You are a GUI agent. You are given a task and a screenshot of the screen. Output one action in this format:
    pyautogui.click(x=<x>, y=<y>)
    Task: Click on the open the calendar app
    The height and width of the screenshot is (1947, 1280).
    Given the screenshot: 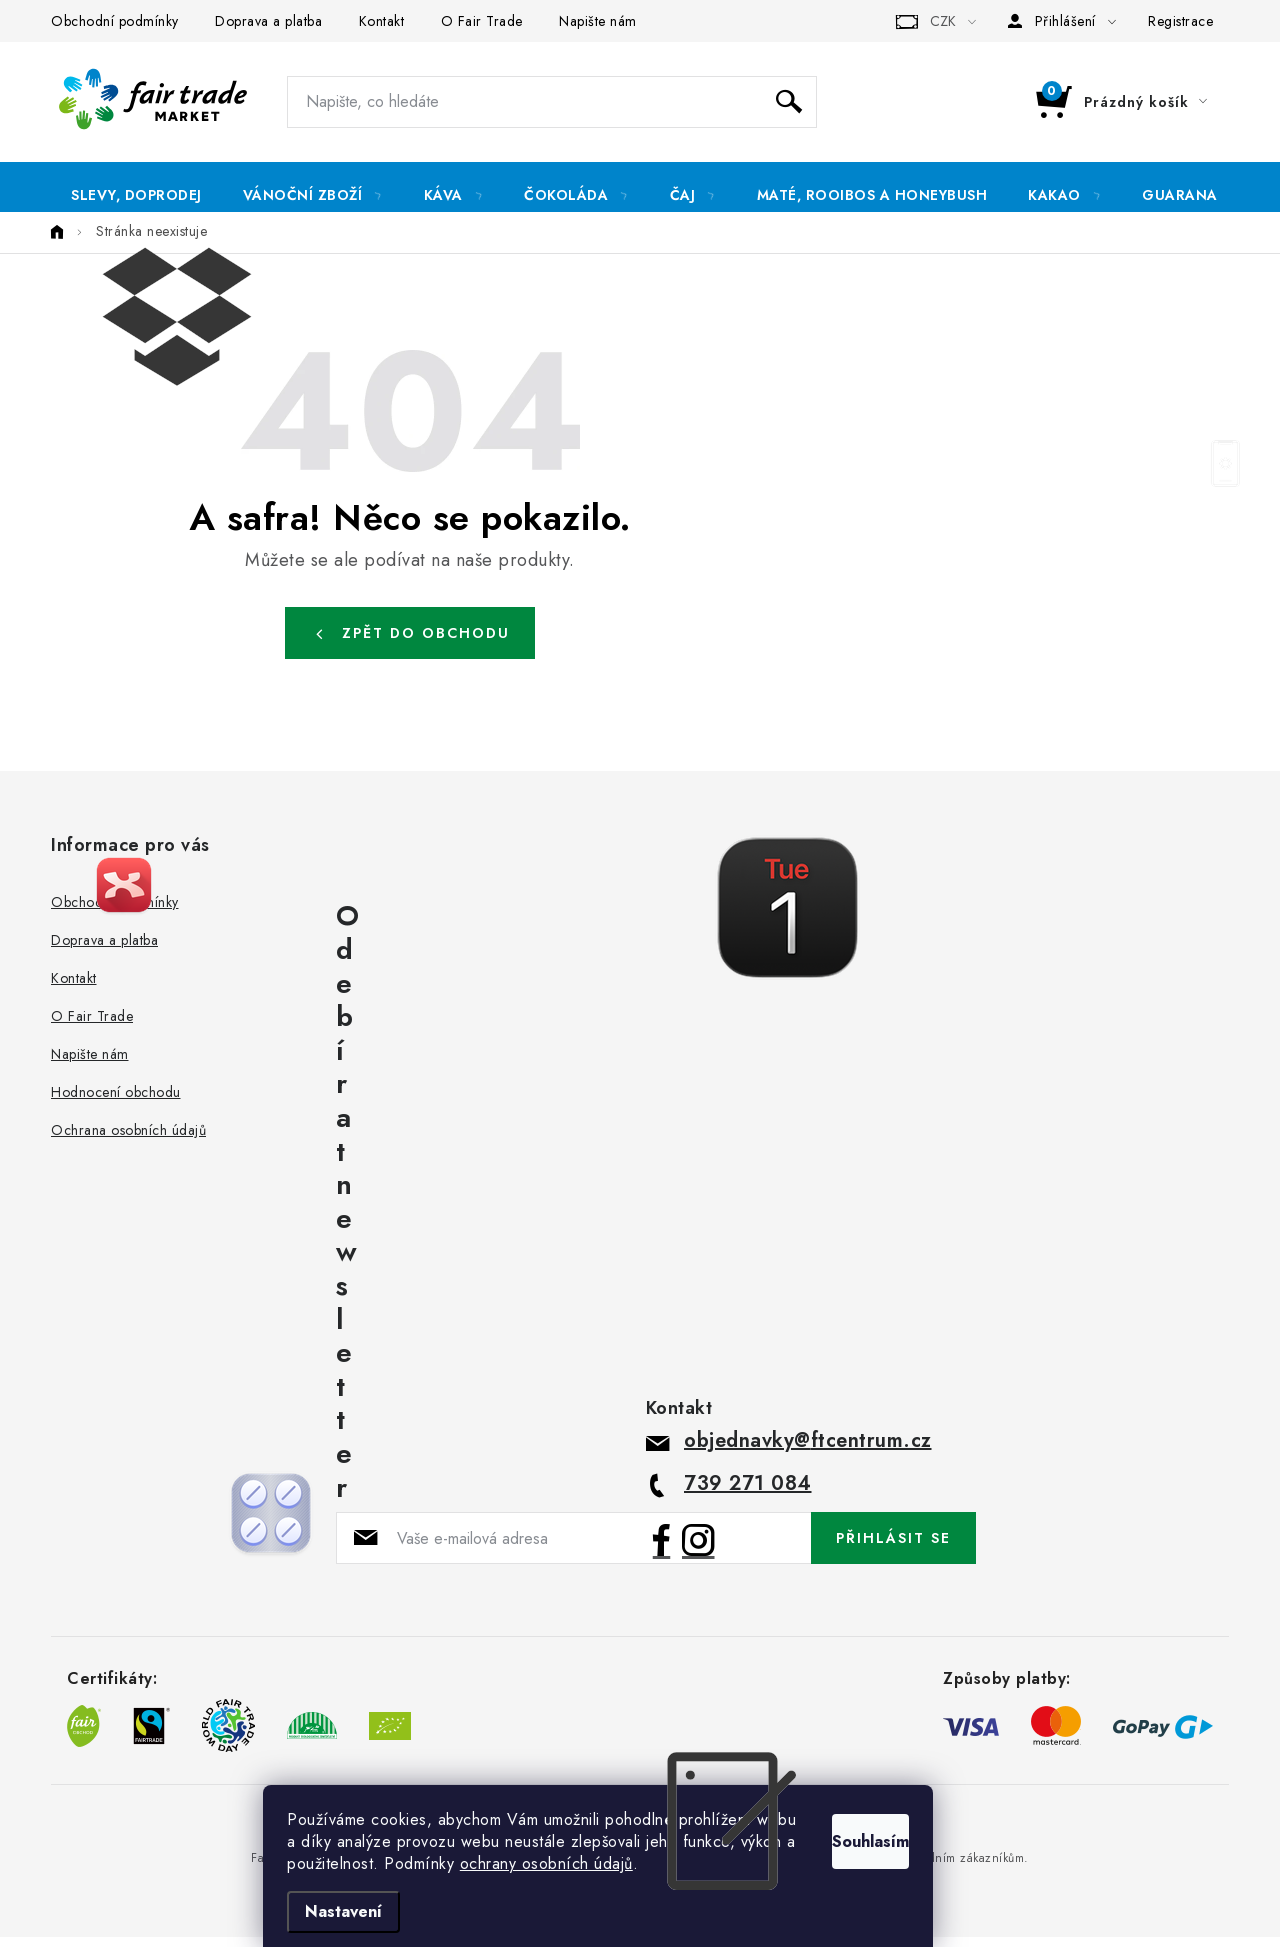 What is the action you would take?
    pyautogui.click(x=787, y=907)
    